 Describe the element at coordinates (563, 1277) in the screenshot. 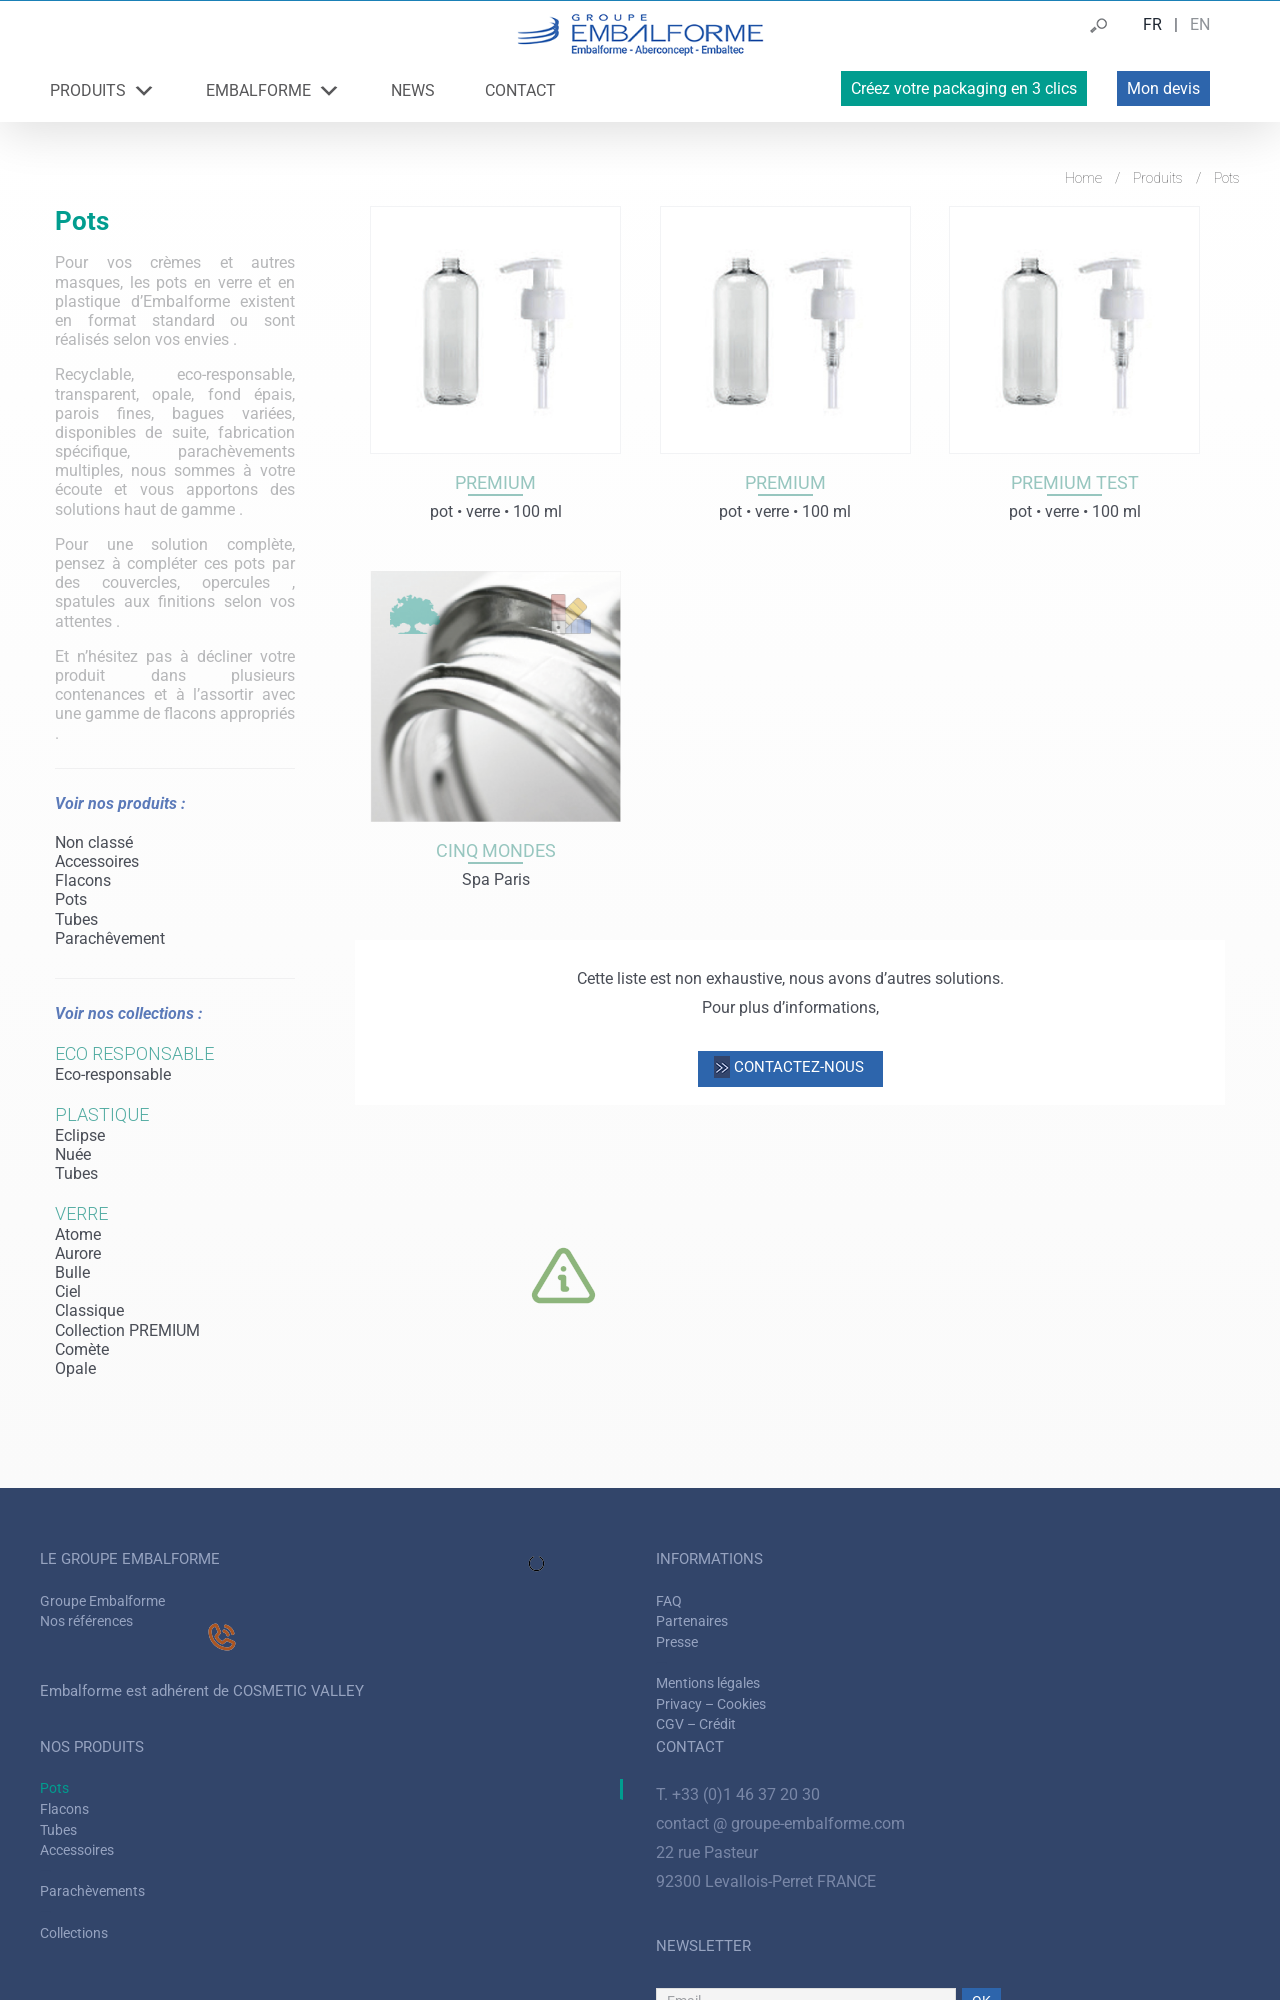

I see `view important information or notice` at that location.